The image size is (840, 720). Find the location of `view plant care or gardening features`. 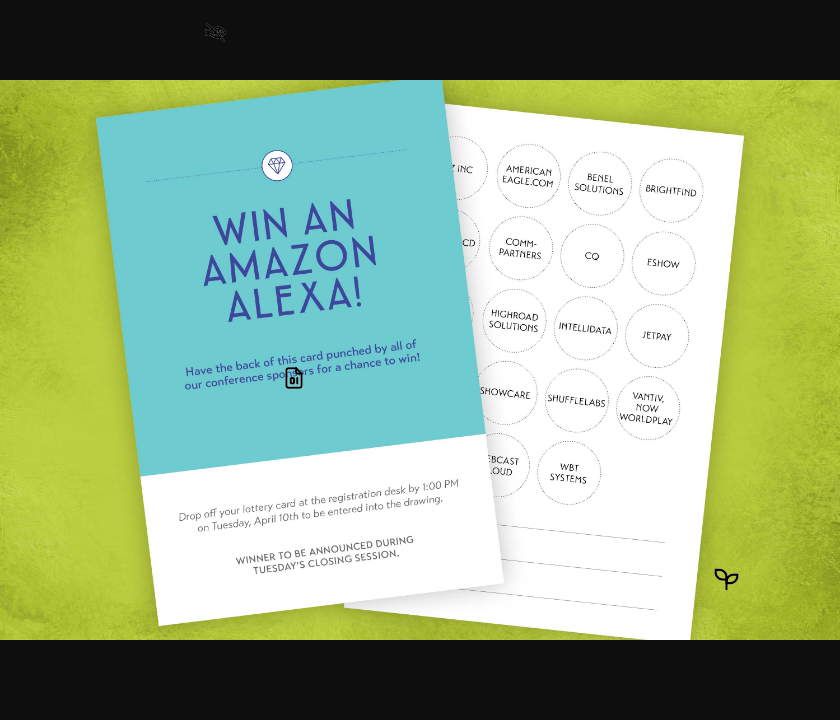

view plant care or gardening features is located at coordinates (726, 579).